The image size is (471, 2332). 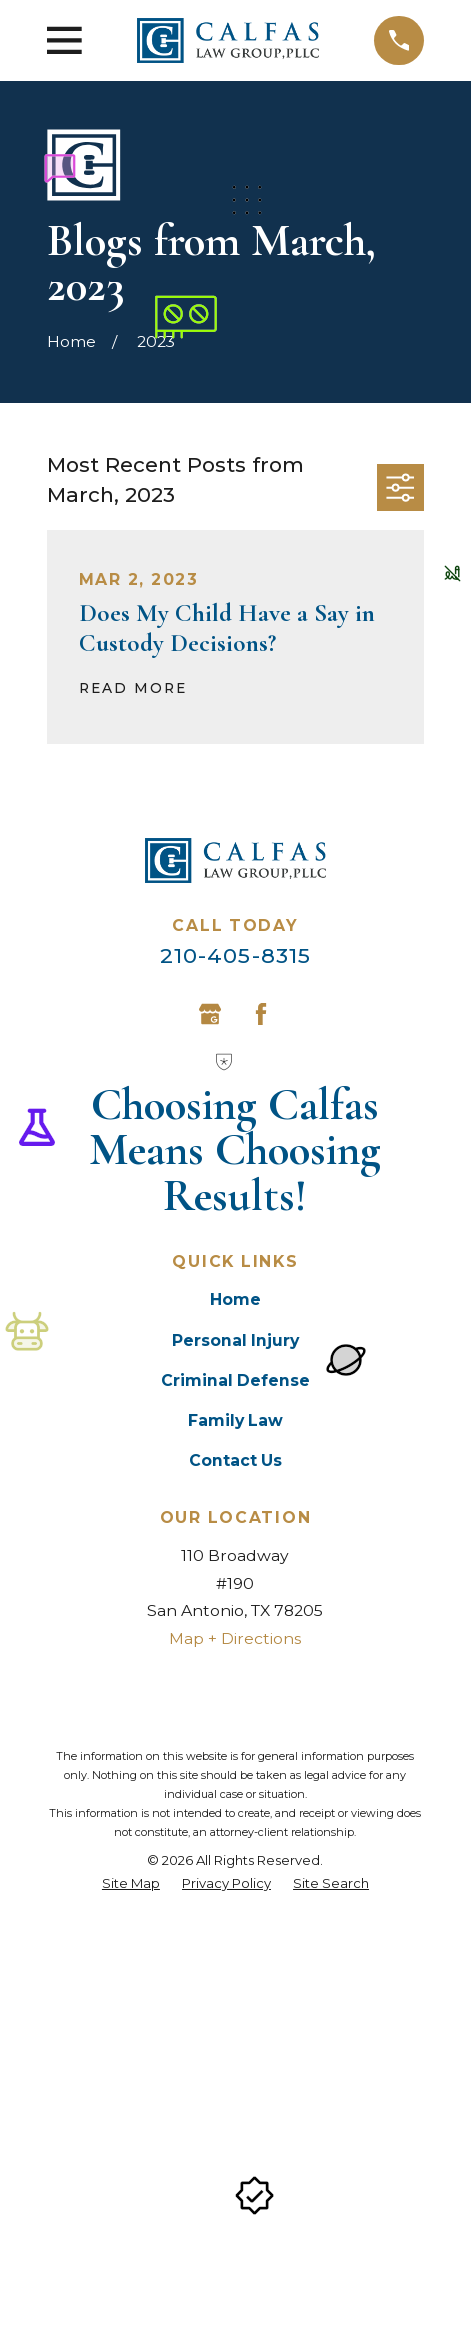 I want to click on disable auto-signature or sign-off, so click(x=452, y=573).